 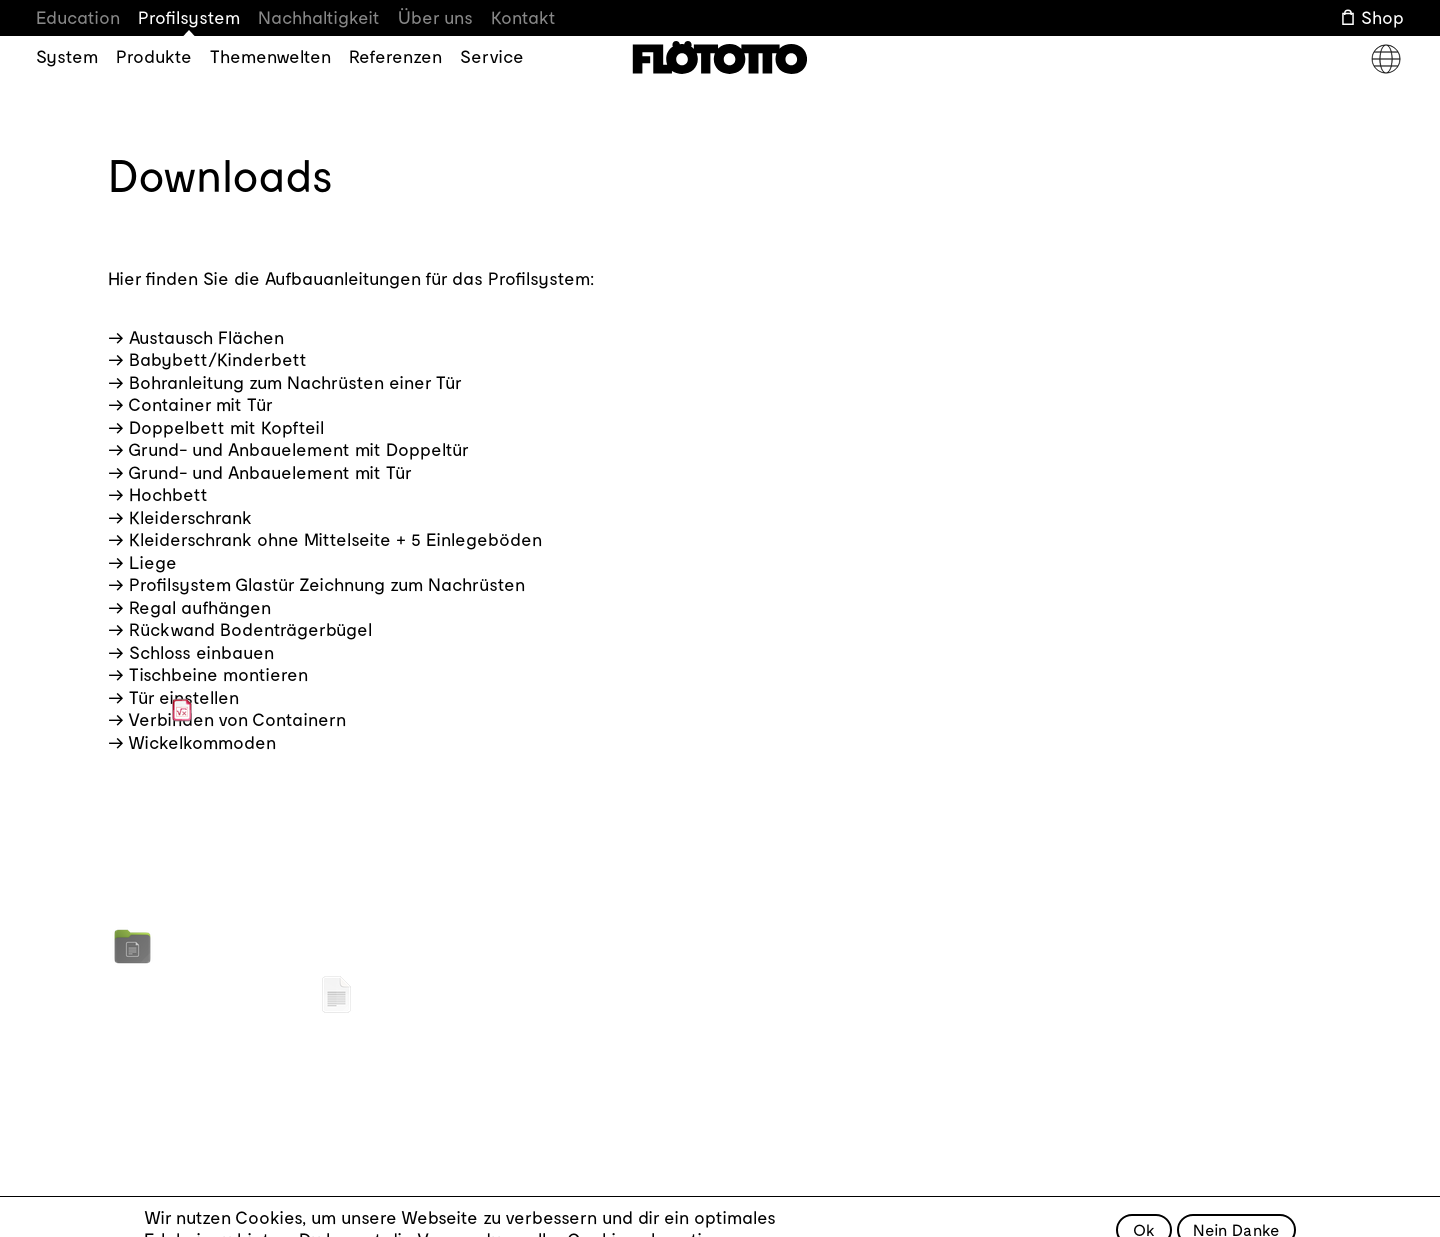 What do you see at coordinates (182, 710) in the screenshot?
I see `libreoffice math formula file` at bounding box center [182, 710].